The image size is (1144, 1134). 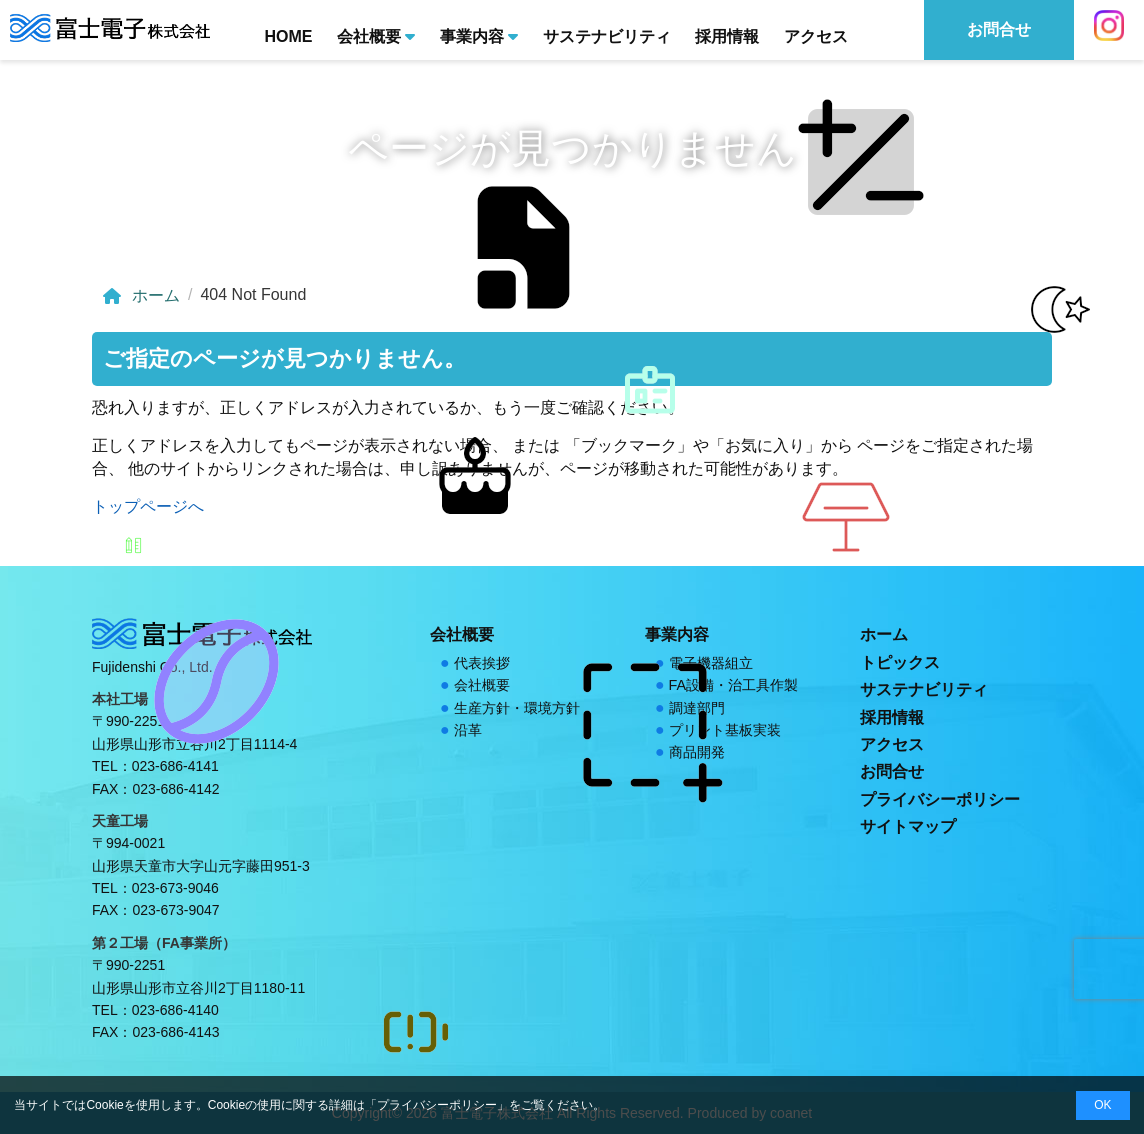 I want to click on toggle between adding and subtracting values, so click(x=861, y=162).